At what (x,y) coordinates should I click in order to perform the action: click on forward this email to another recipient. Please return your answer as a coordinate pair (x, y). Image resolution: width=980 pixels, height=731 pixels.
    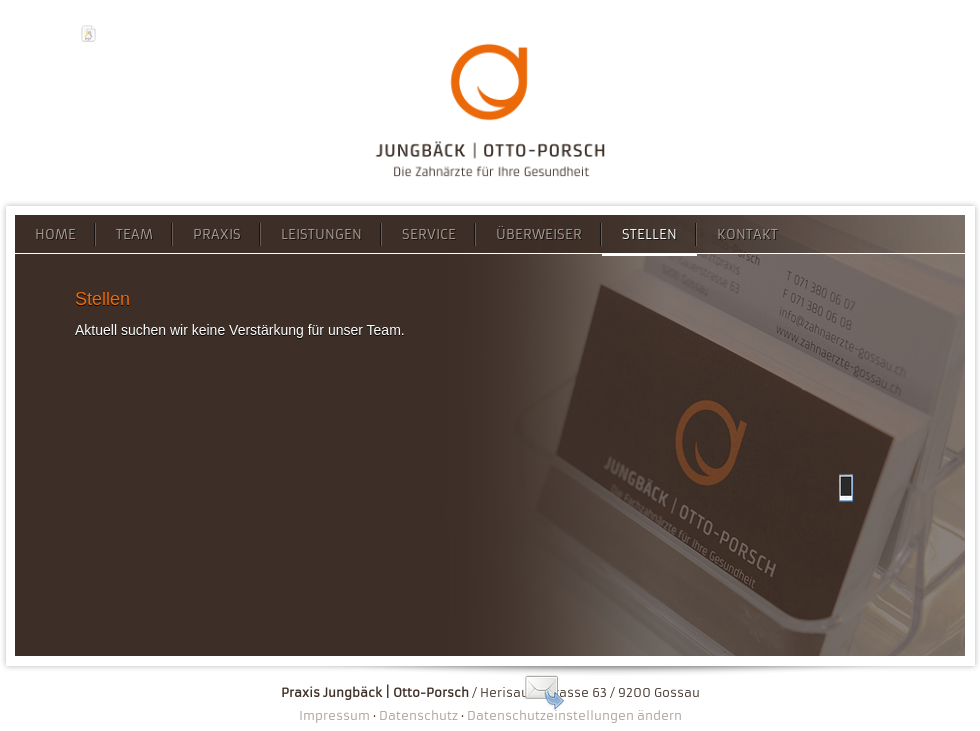
    Looking at the image, I should click on (543, 689).